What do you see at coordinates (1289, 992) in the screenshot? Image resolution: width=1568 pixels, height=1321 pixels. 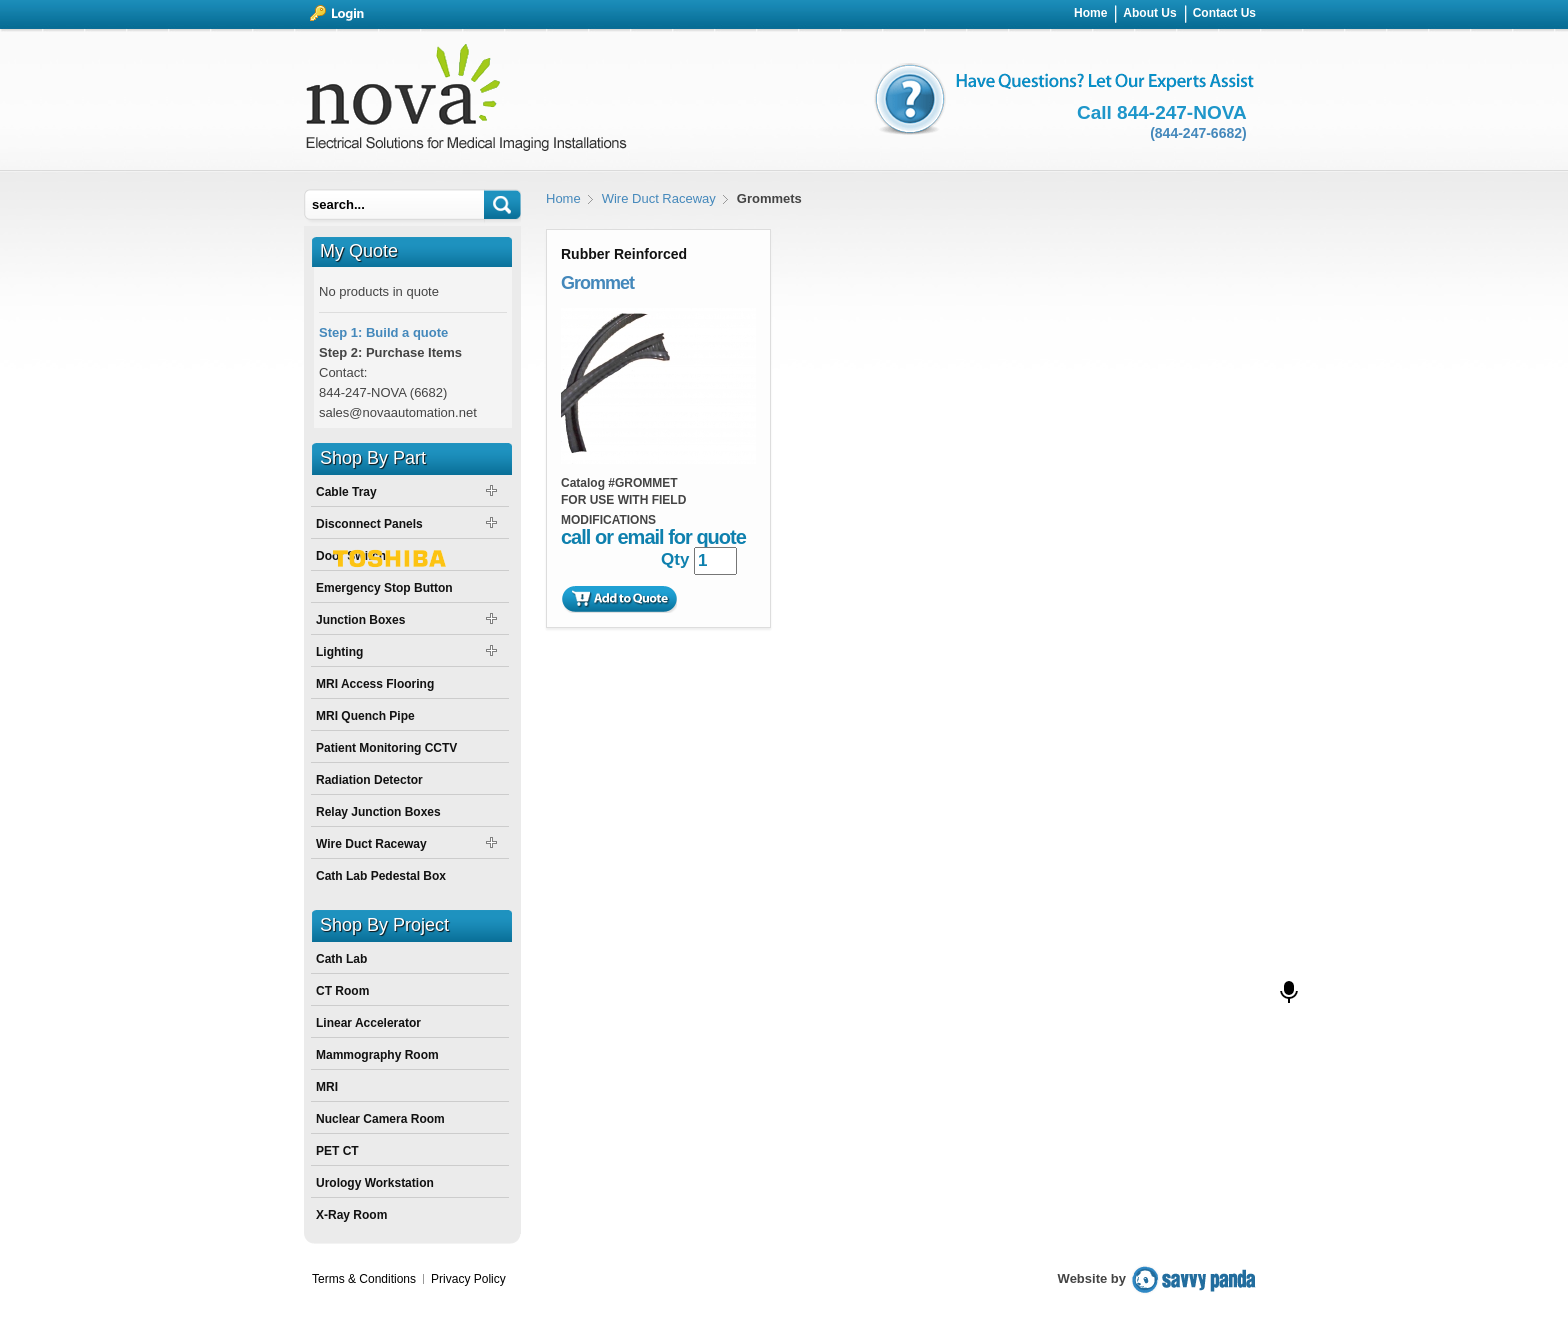 I see `tap to start voice recording` at bounding box center [1289, 992].